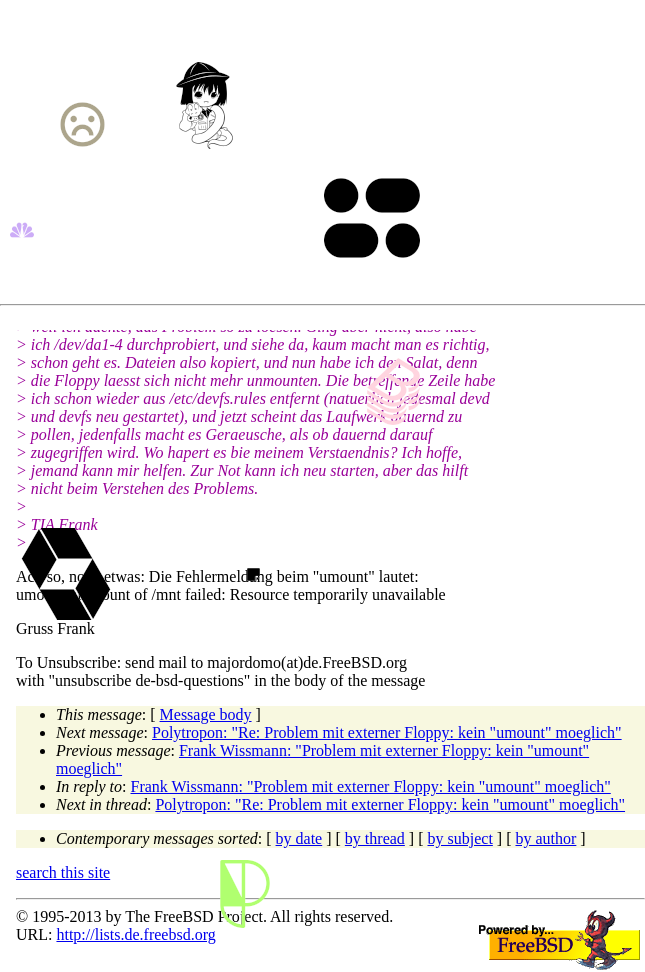  I want to click on create a new sticky note, so click(253, 574).